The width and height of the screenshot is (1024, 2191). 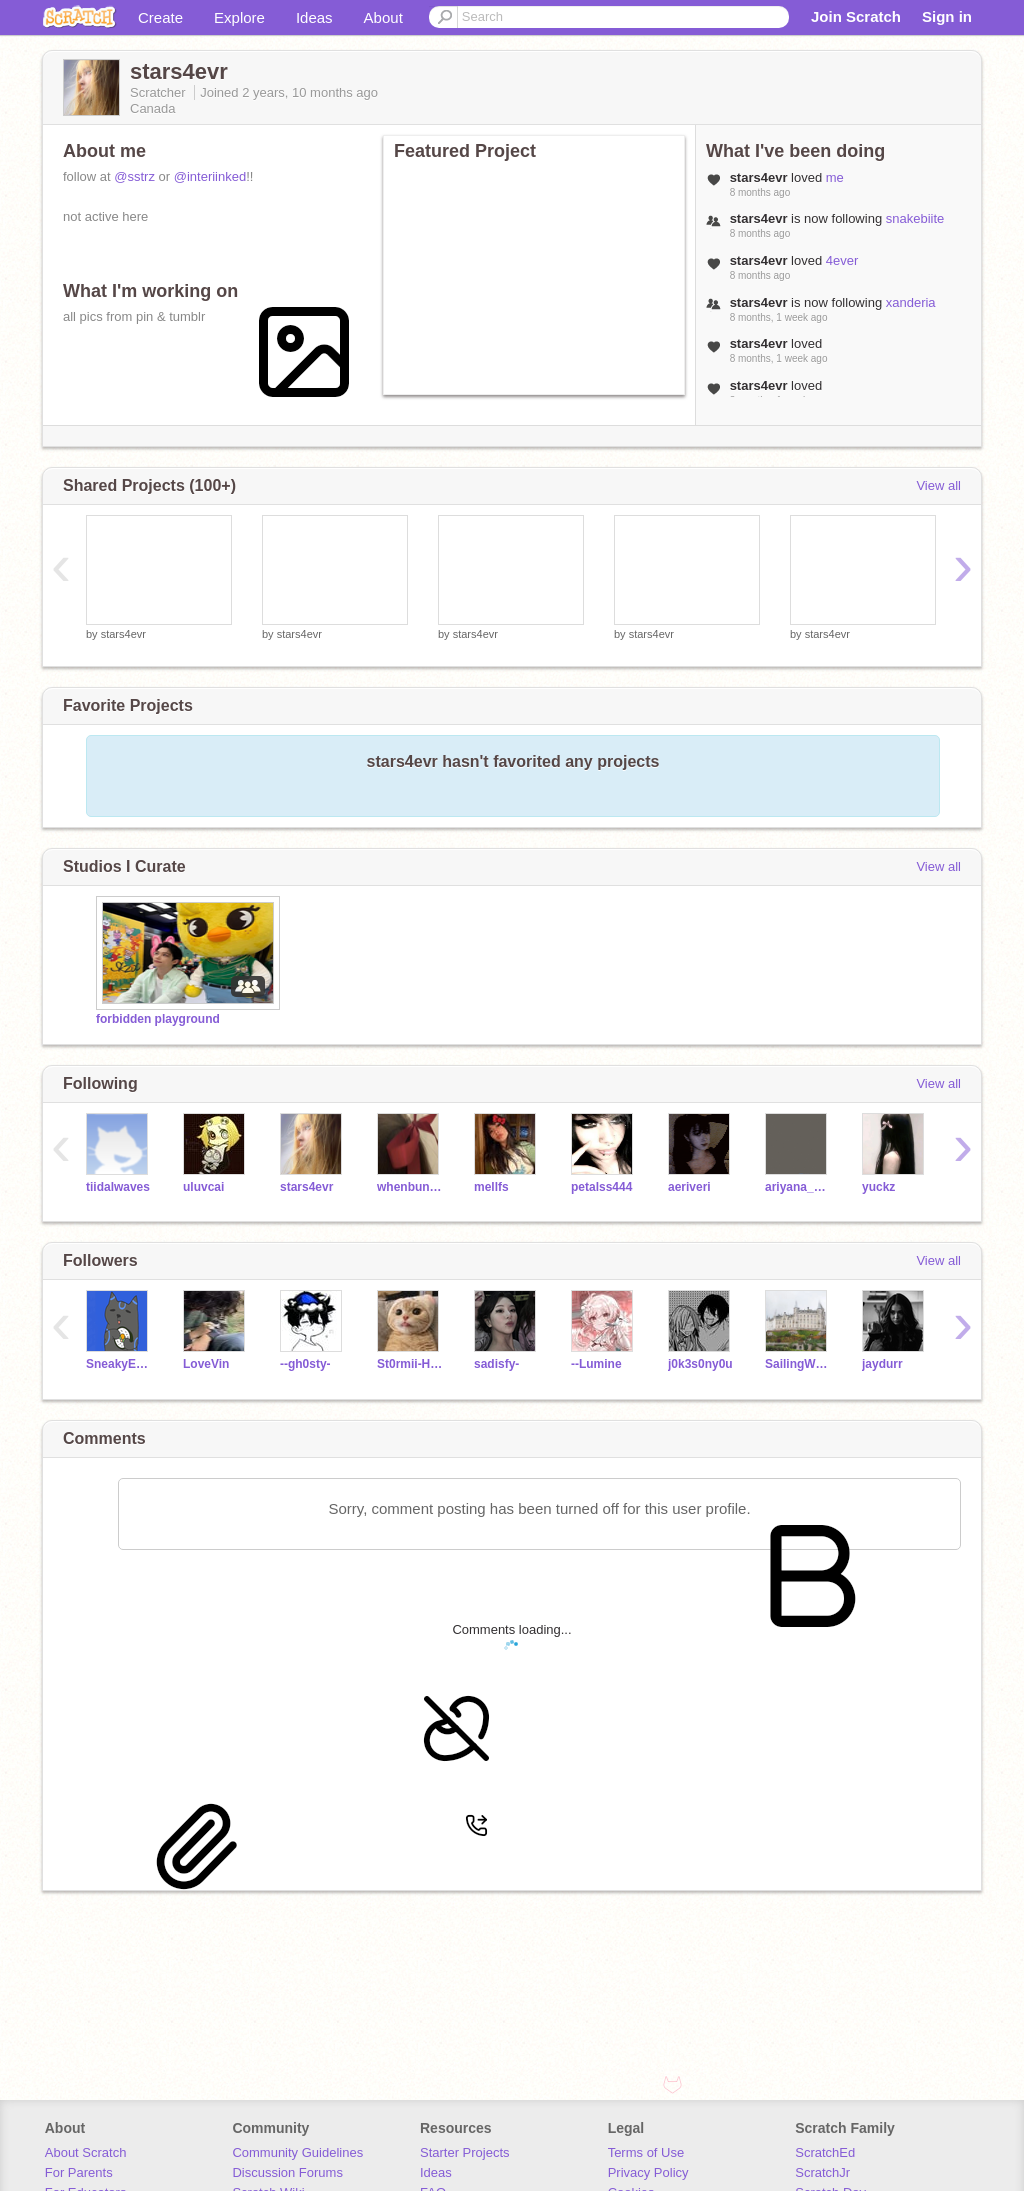 What do you see at coordinates (456, 1728) in the screenshot?
I see `indicates item contains no beans or is bean-free` at bounding box center [456, 1728].